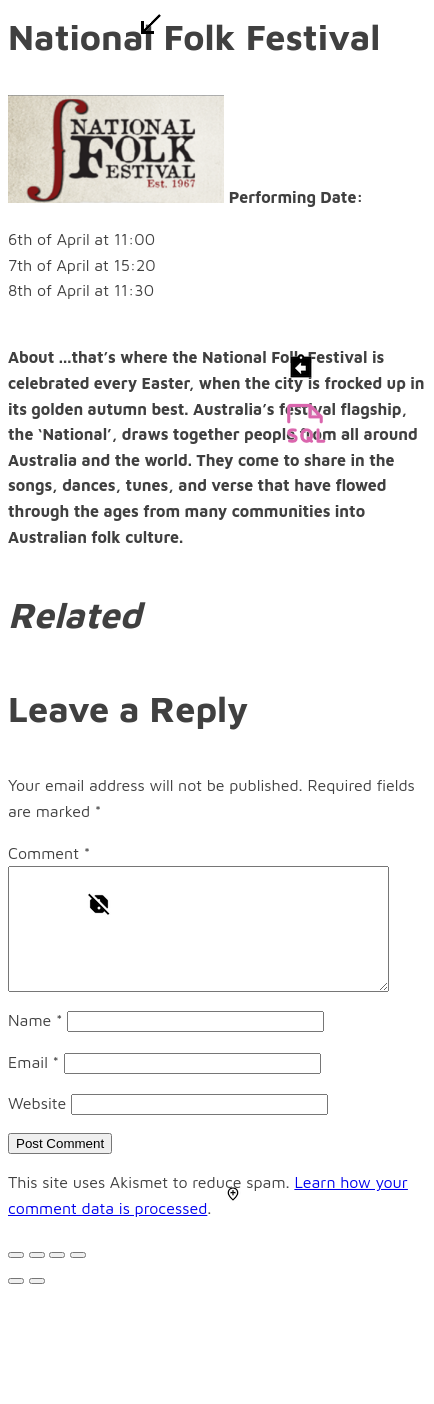 Image resolution: width=434 pixels, height=1404 pixels. I want to click on navigate to the southwest direction, so click(150, 24).